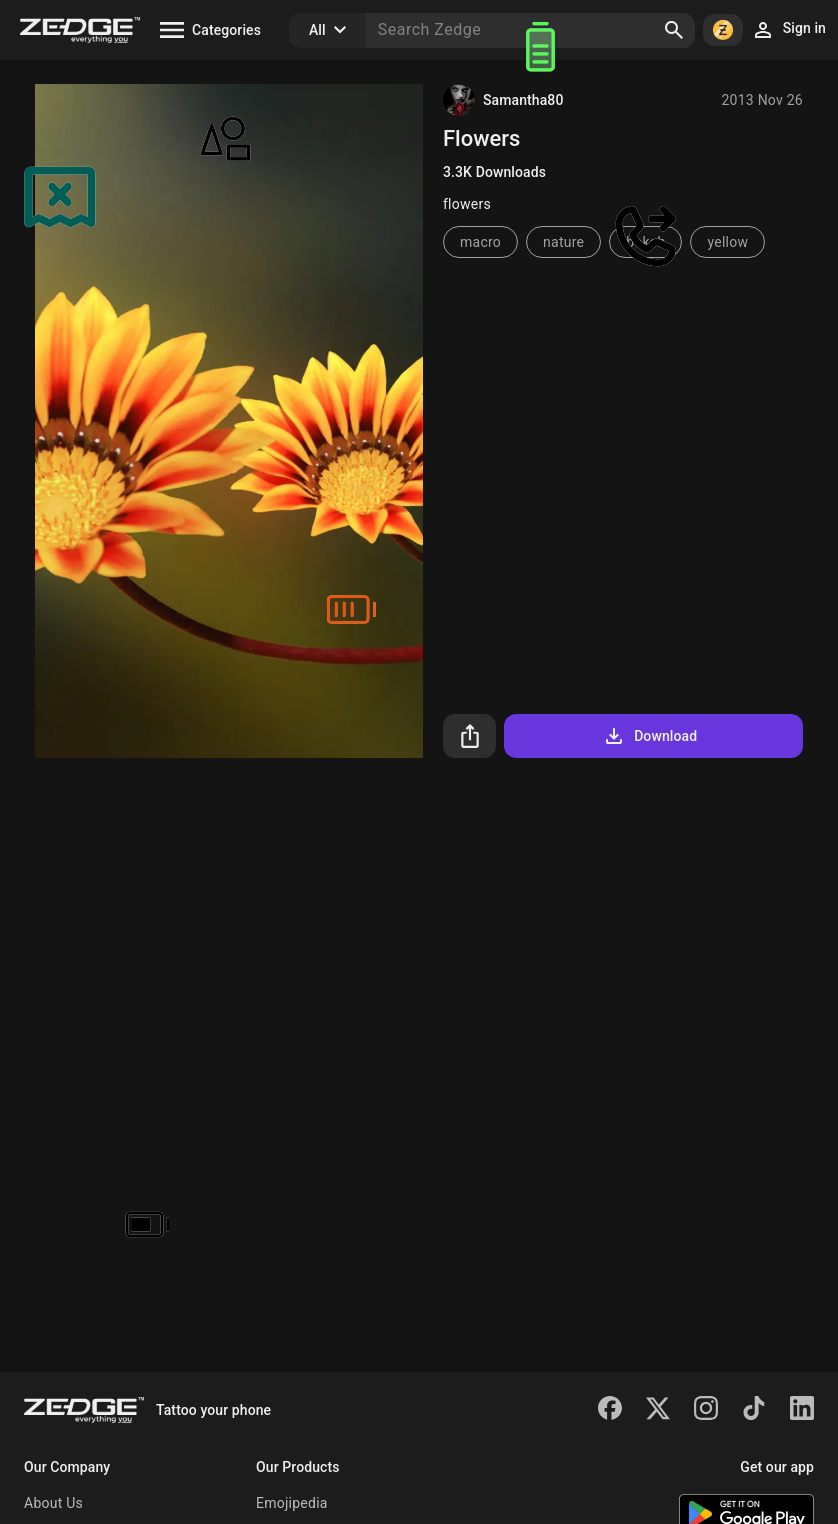  What do you see at coordinates (60, 197) in the screenshot?
I see `cancel or void a receipt` at bounding box center [60, 197].